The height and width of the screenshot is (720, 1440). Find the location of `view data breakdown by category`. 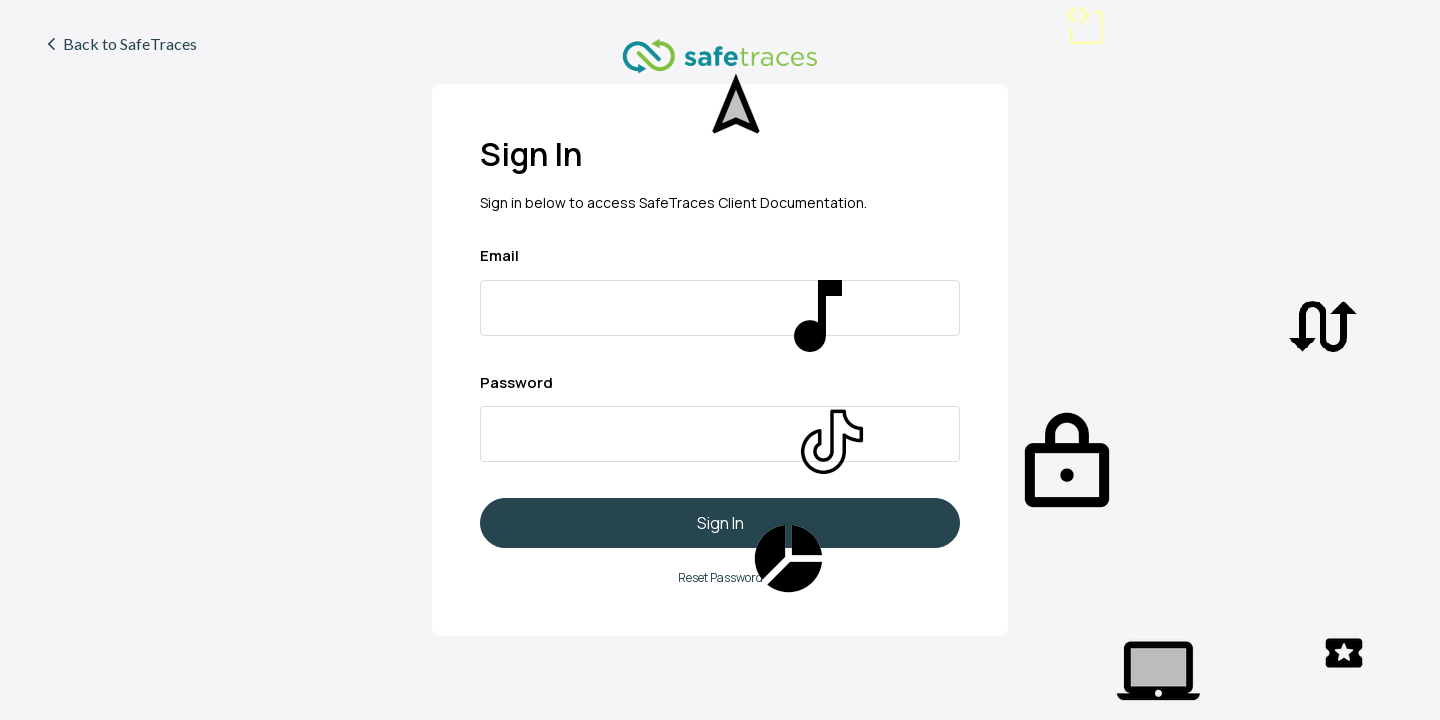

view data breakdown by category is located at coordinates (788, 558).